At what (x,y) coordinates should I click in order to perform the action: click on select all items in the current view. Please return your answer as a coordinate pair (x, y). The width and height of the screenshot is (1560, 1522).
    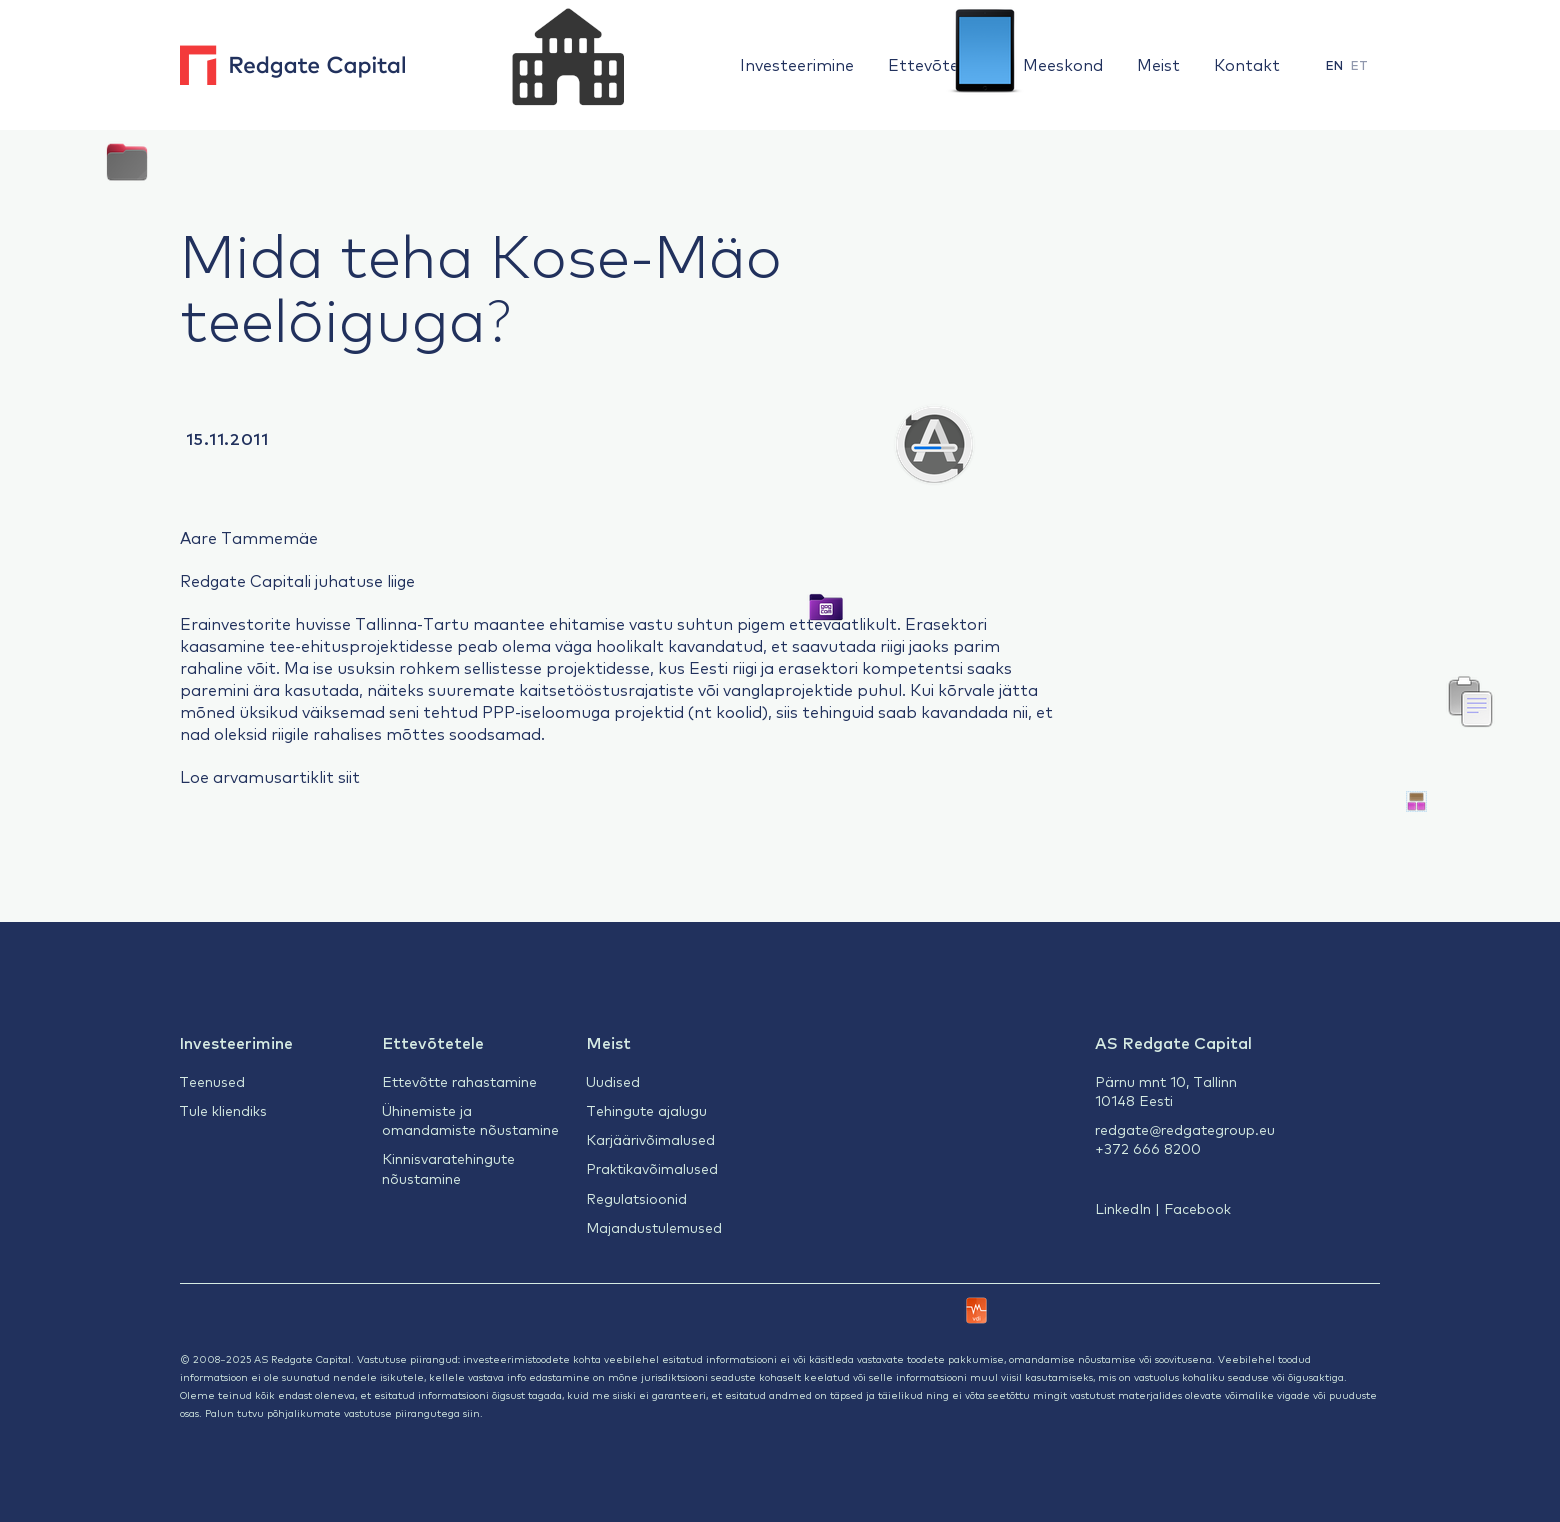
    Looking at the image, I should click on (1416, 801).